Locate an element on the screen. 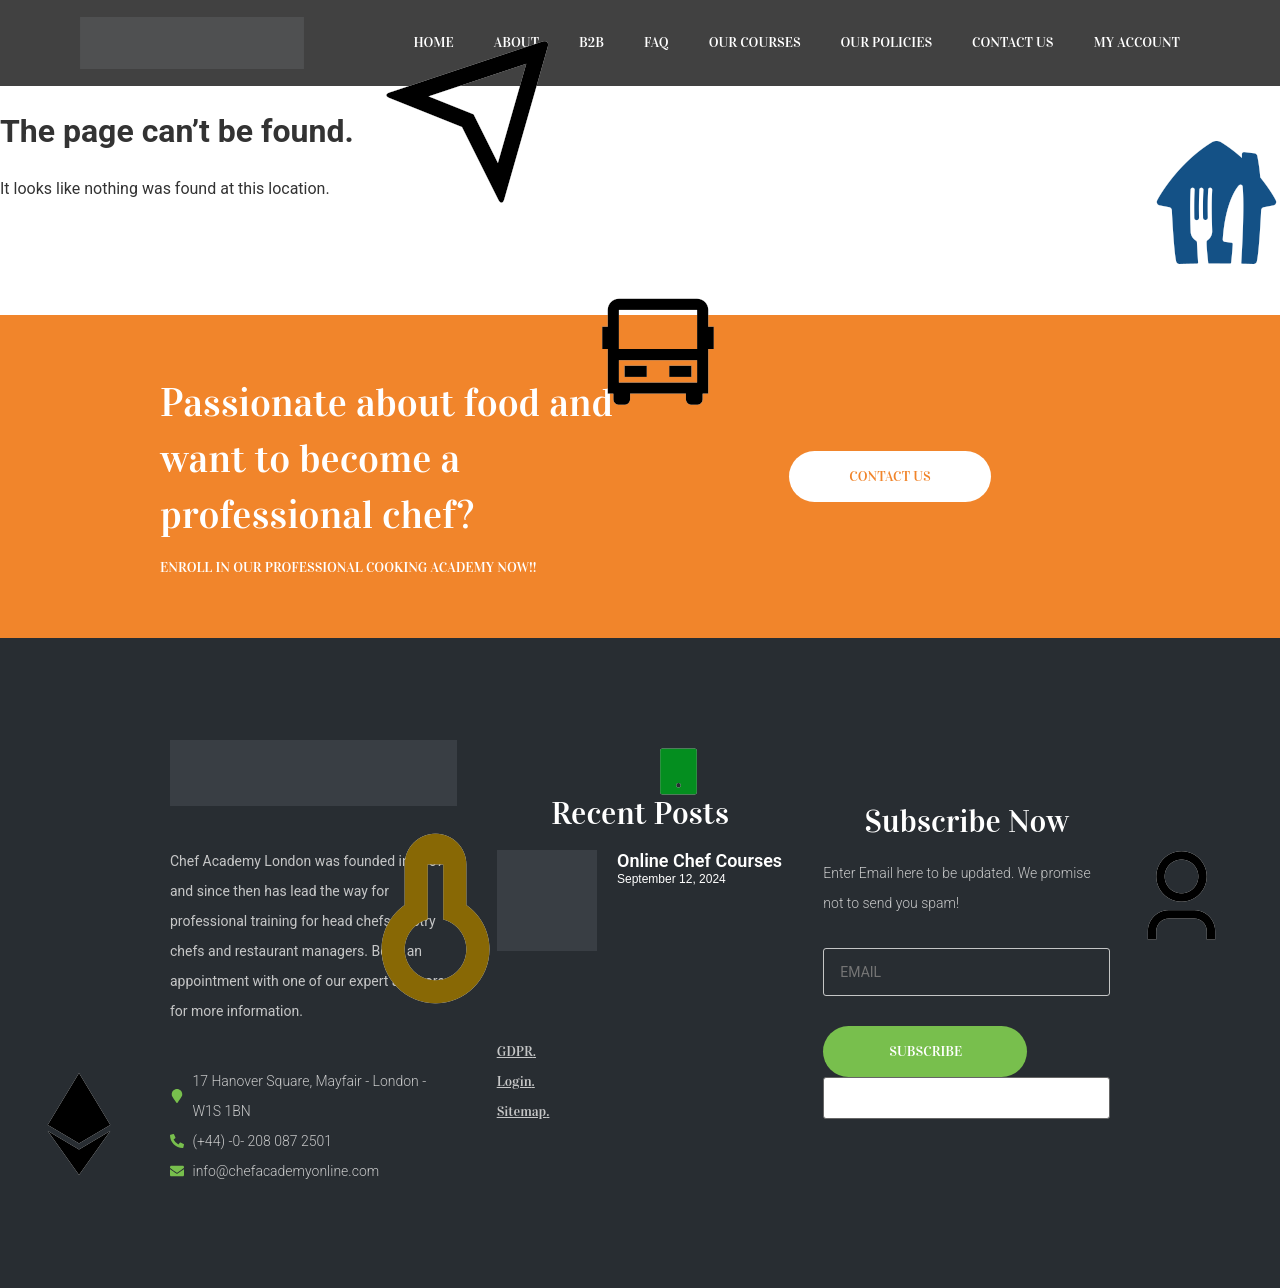 Image resolution: width=1280 pixels, height=1288 pixels. open the Just Eat app is located at coordinates (1216, 202).